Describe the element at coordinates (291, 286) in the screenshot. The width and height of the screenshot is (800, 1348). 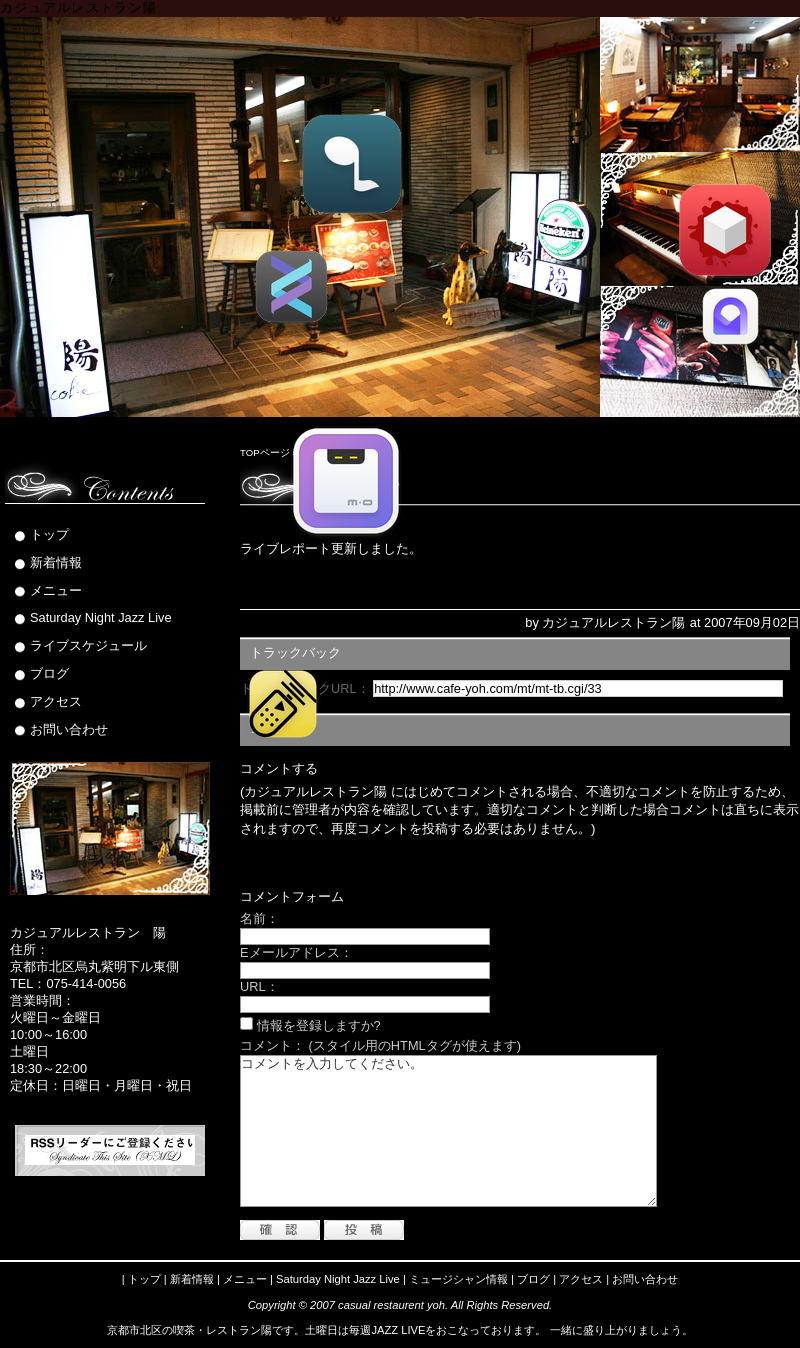
I see `open the helix app` at that location.